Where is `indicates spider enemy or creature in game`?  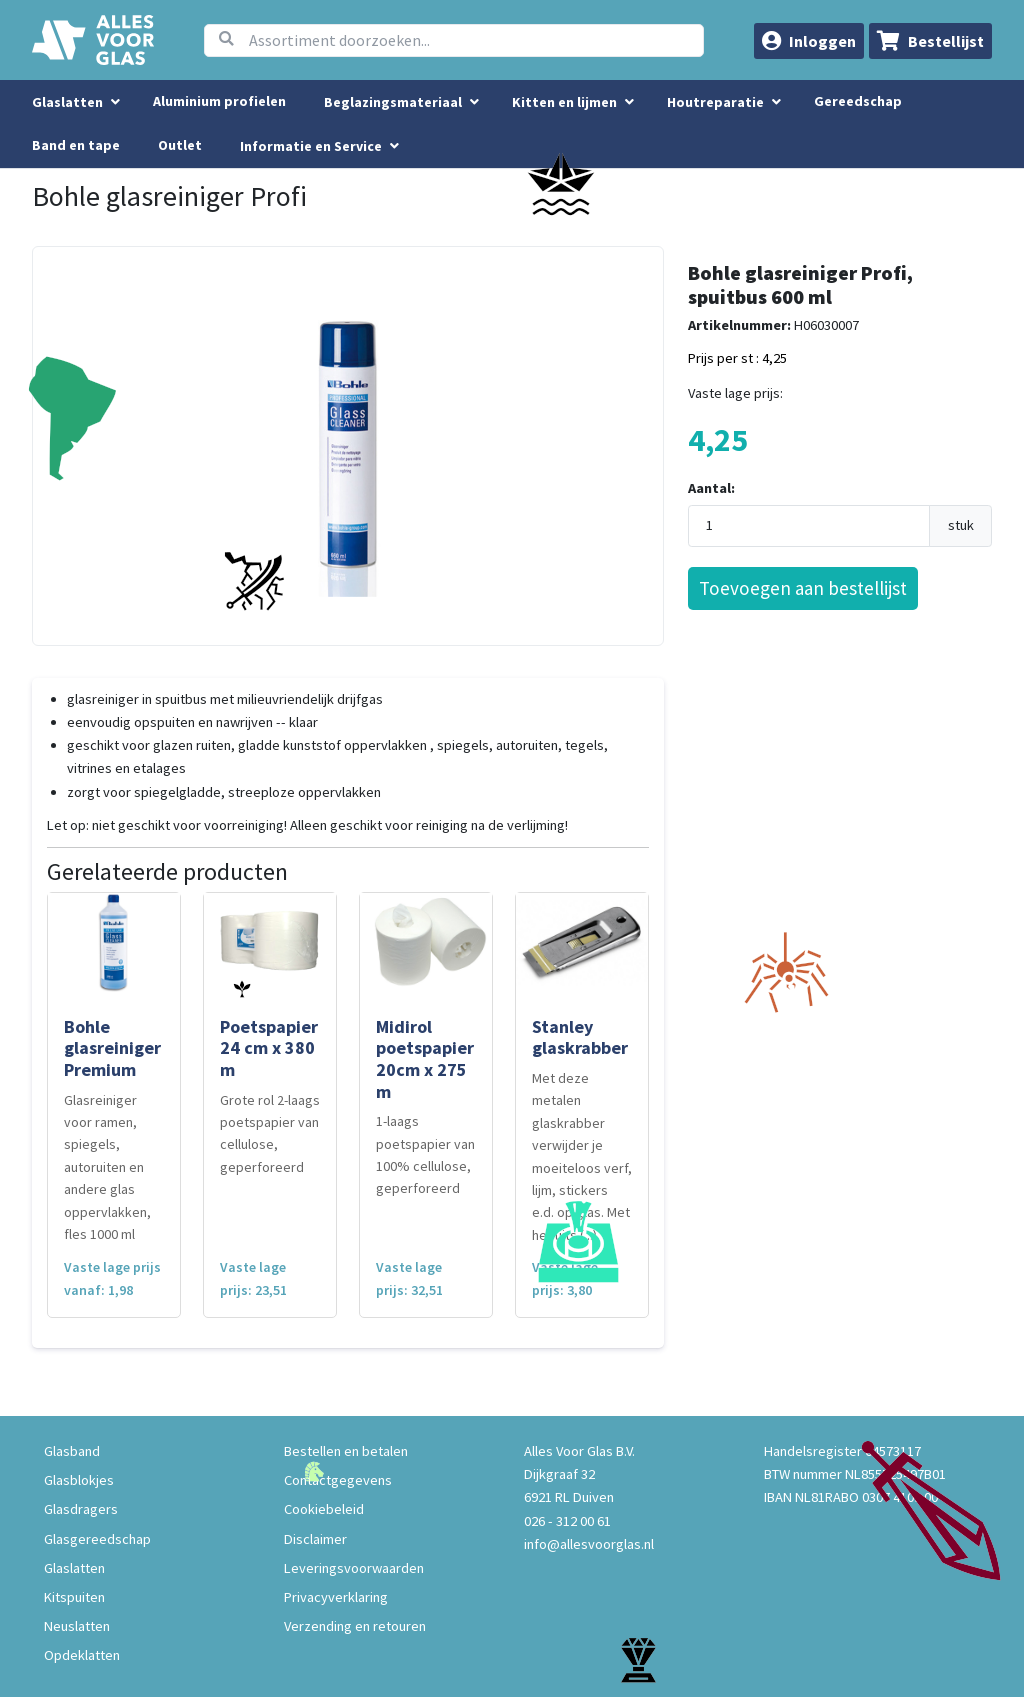
indicates spider enemy or creature in game is located at coordinates (786, 972).